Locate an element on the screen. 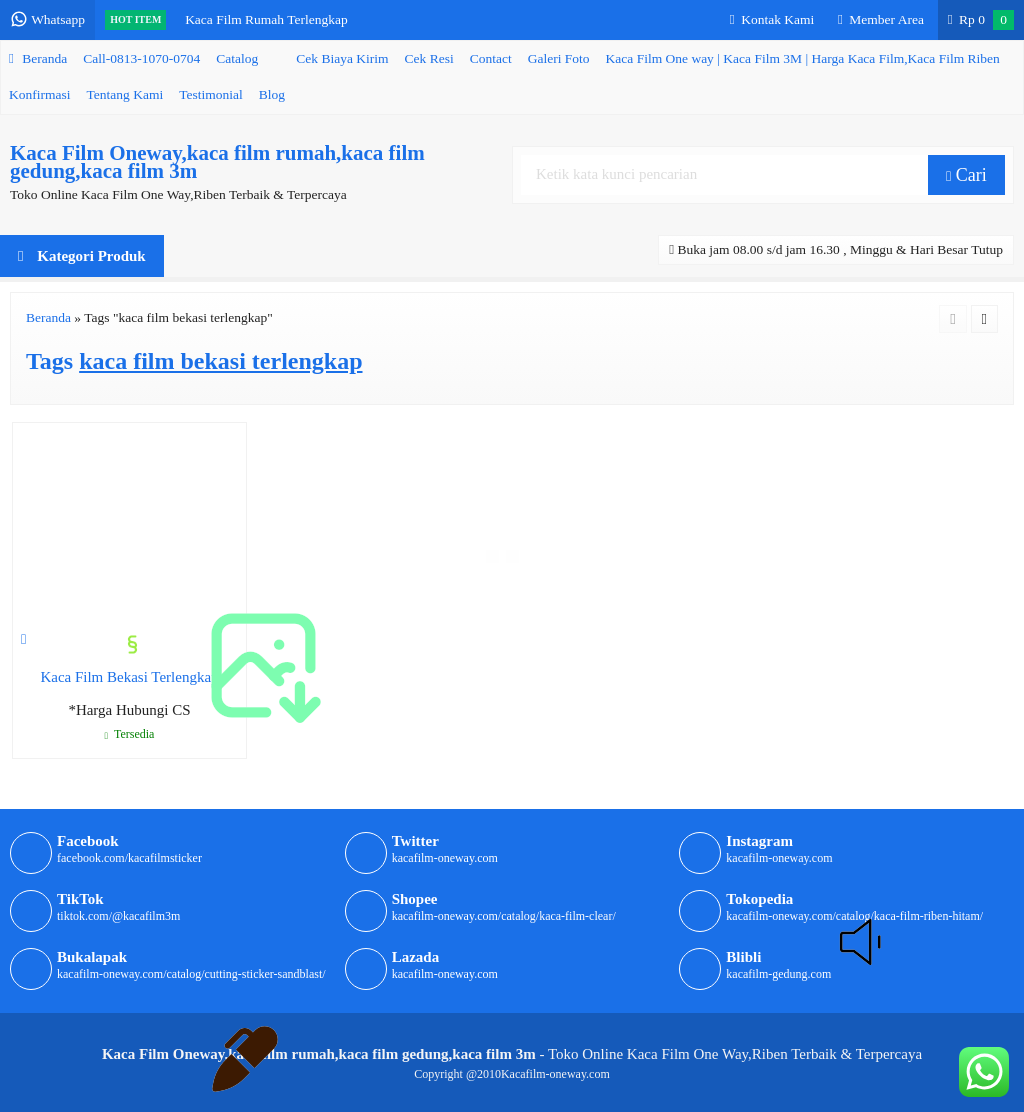  adjust volume to low level is located at coordinates (863, 942).